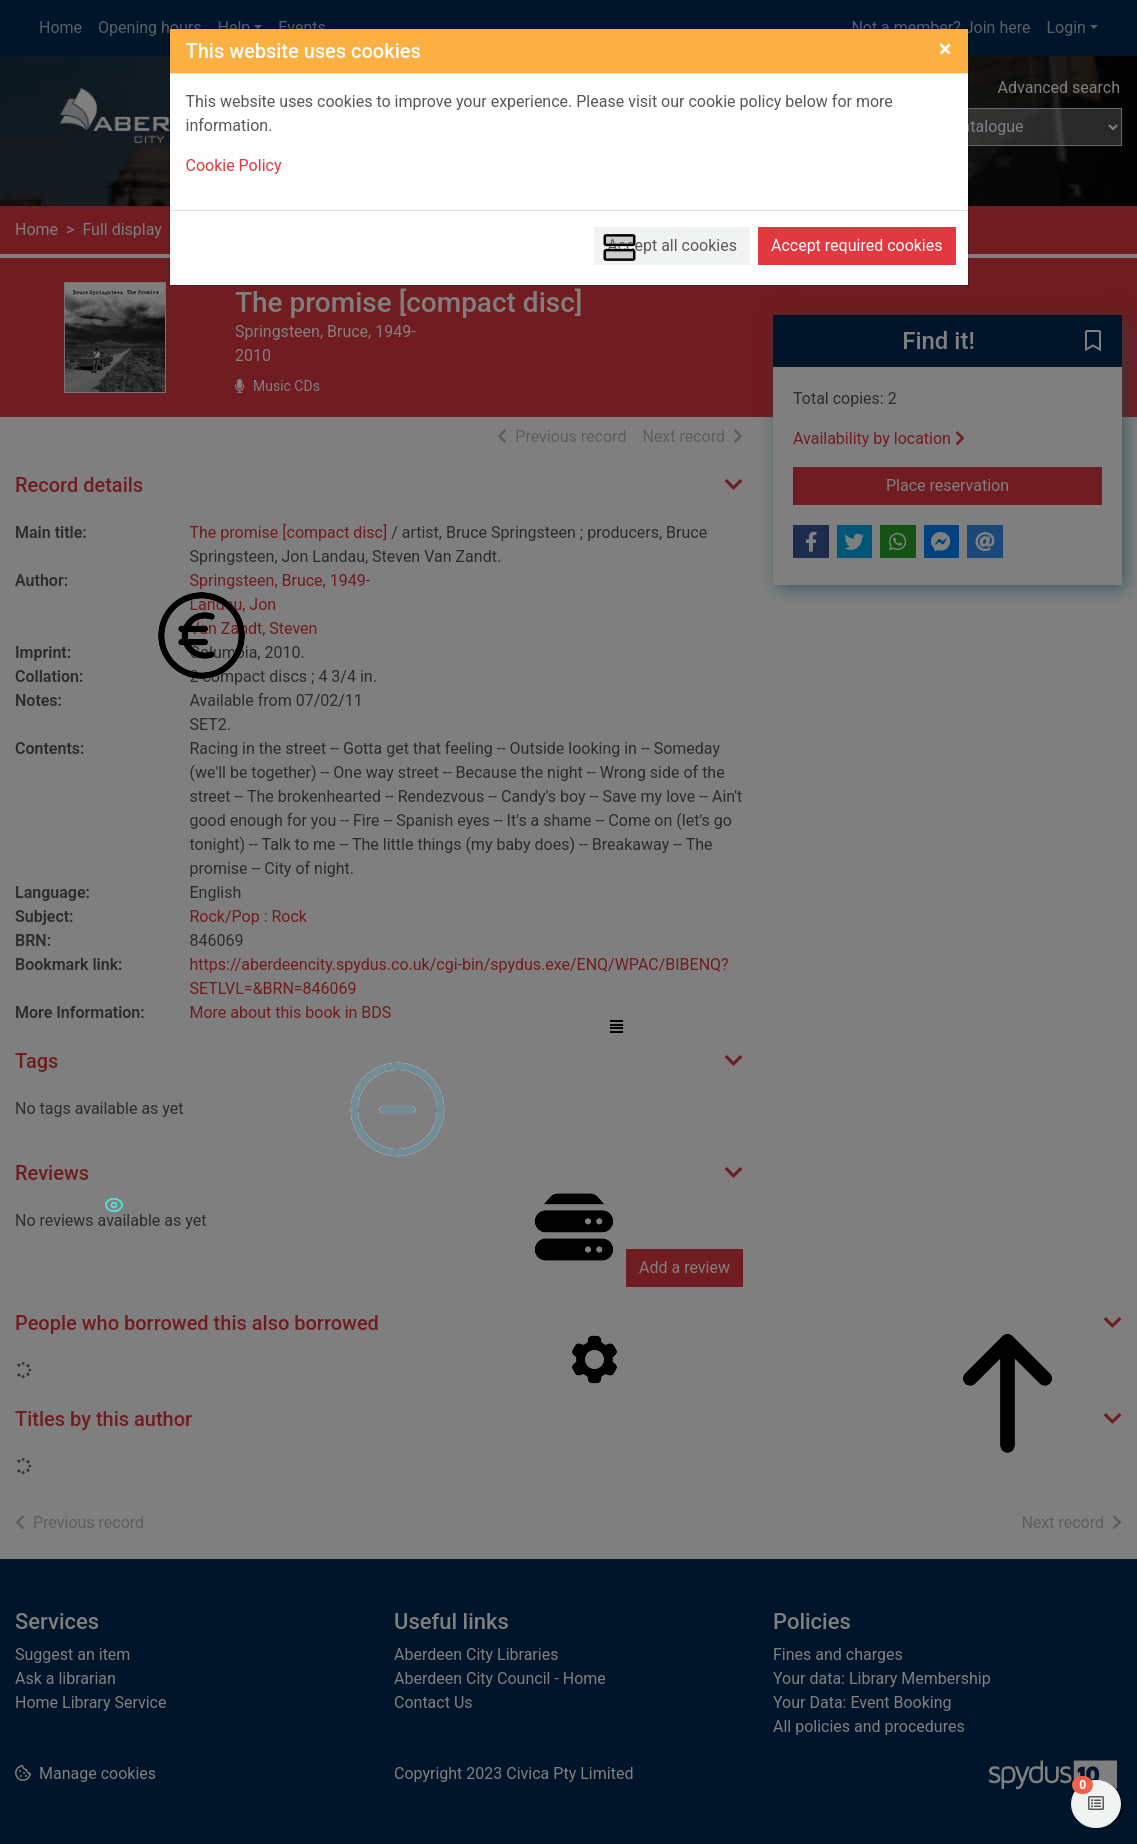  I want to click on access settings or preferences, so click(594, 1359).